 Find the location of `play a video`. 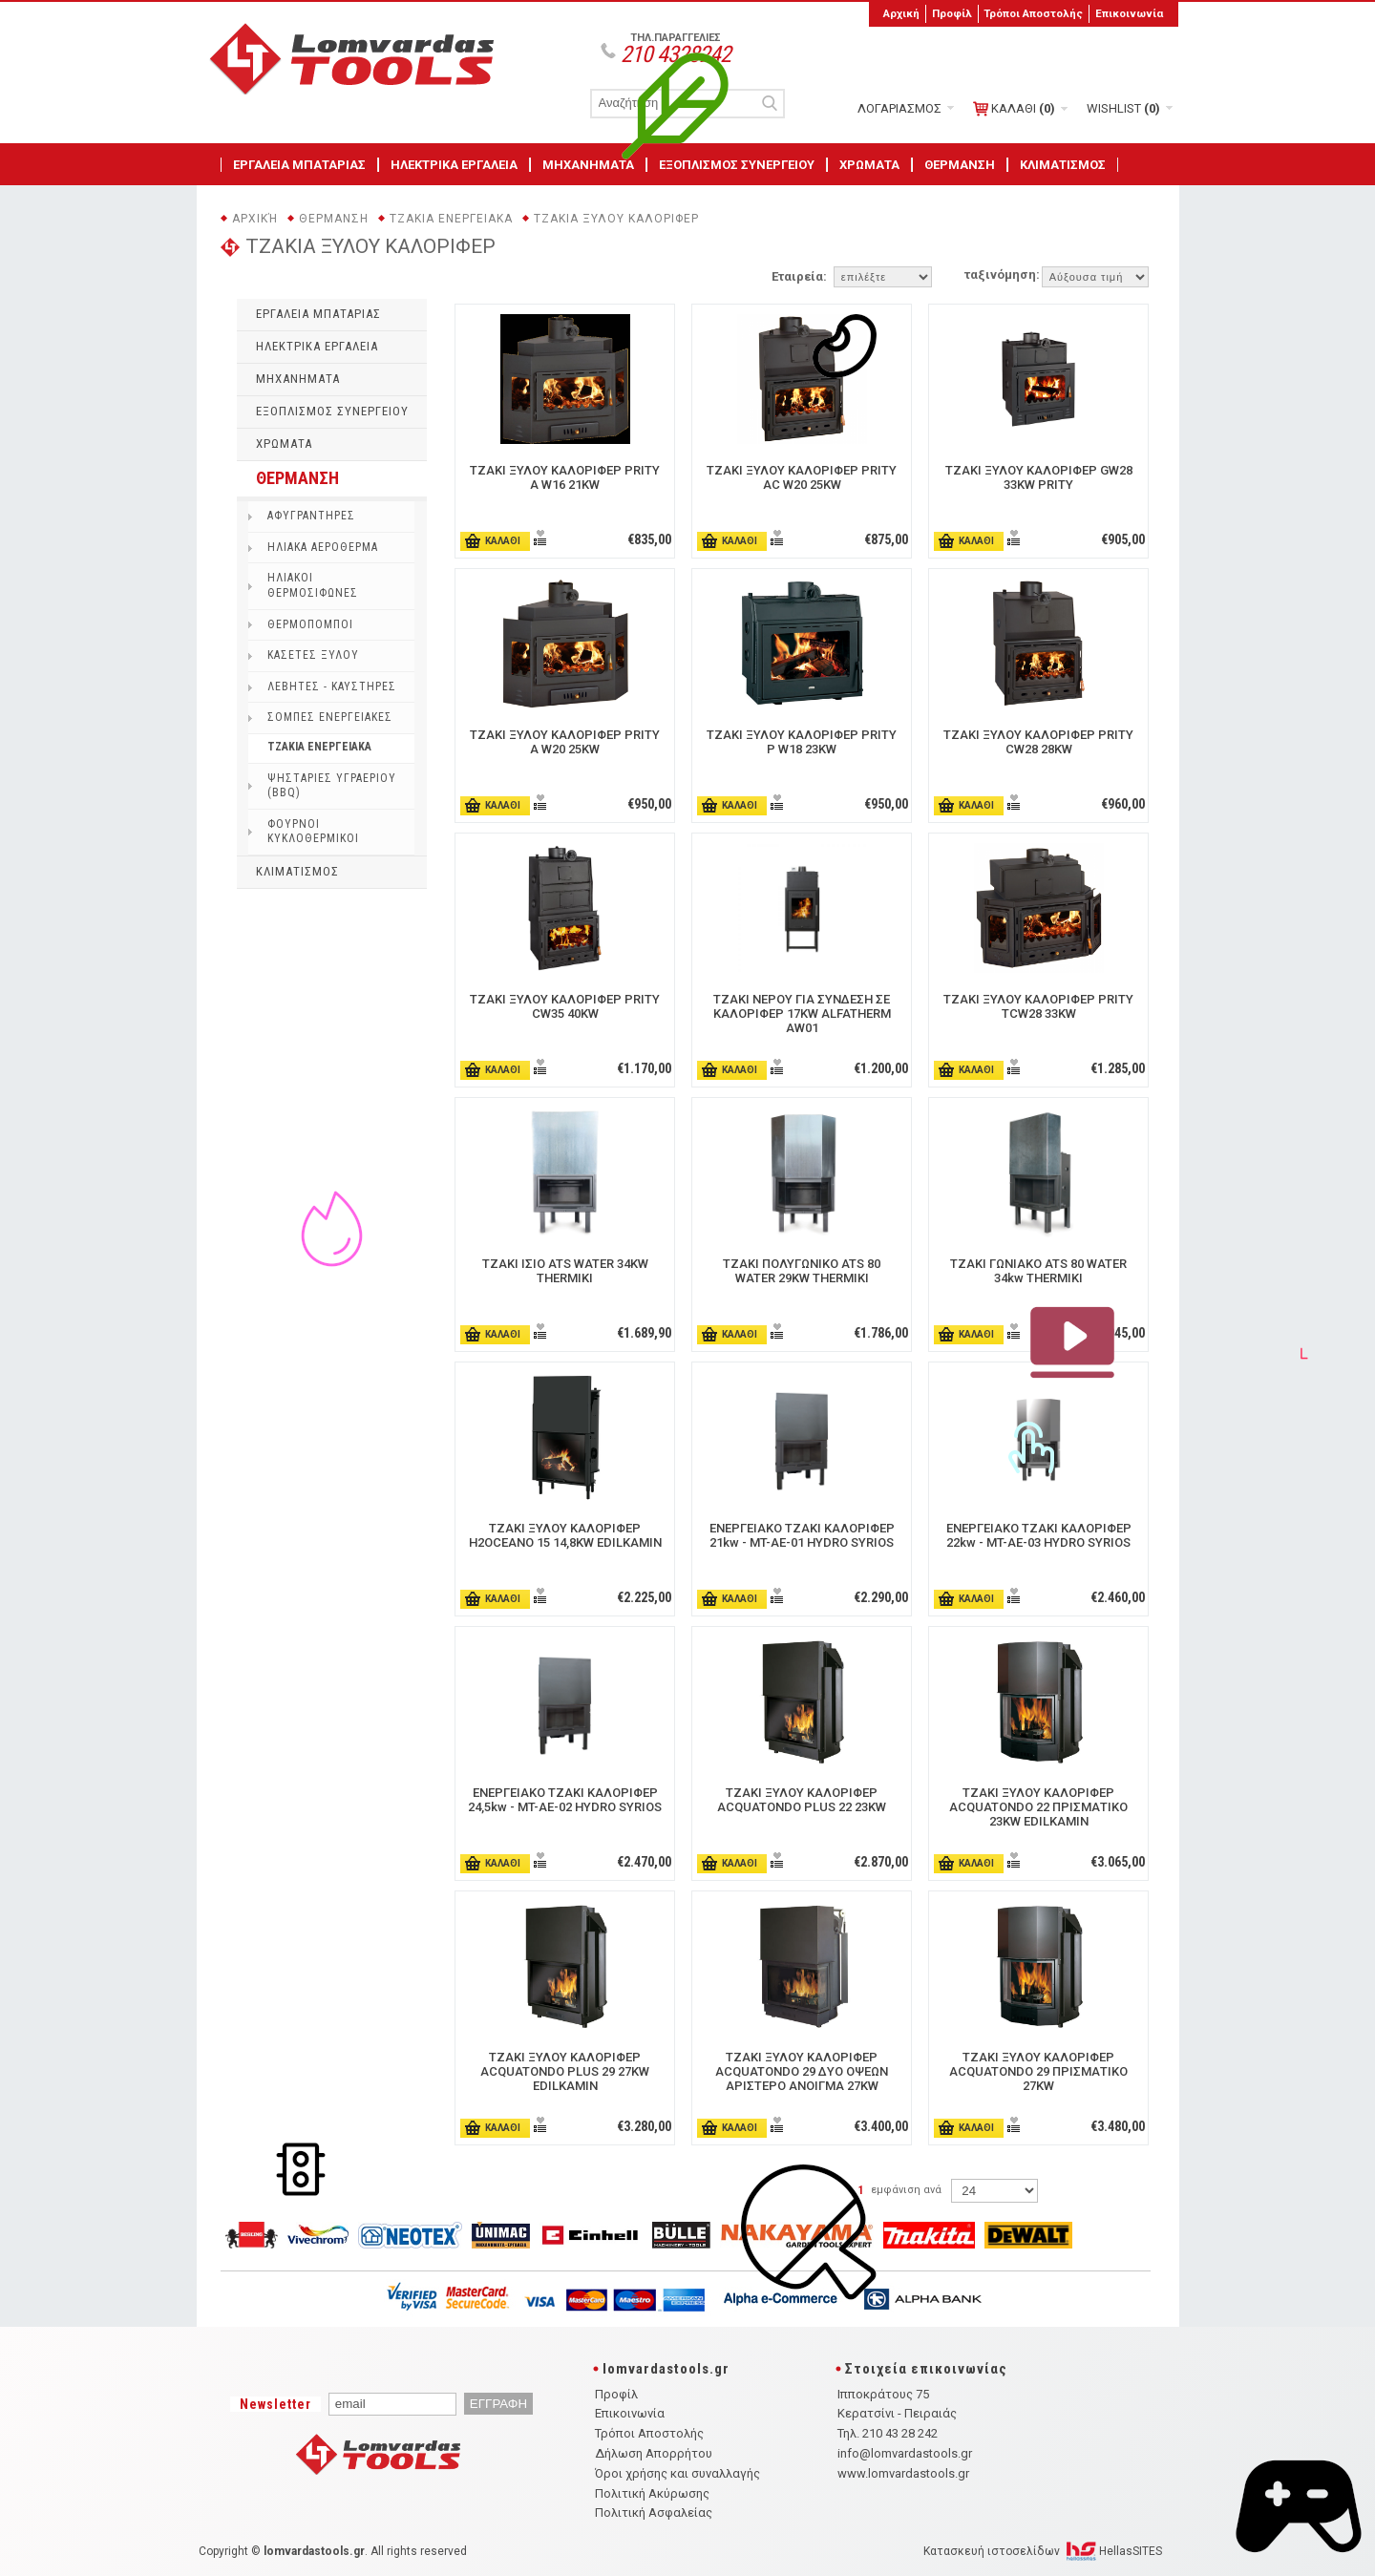

play a video is located at coordinates (1072, 1342).